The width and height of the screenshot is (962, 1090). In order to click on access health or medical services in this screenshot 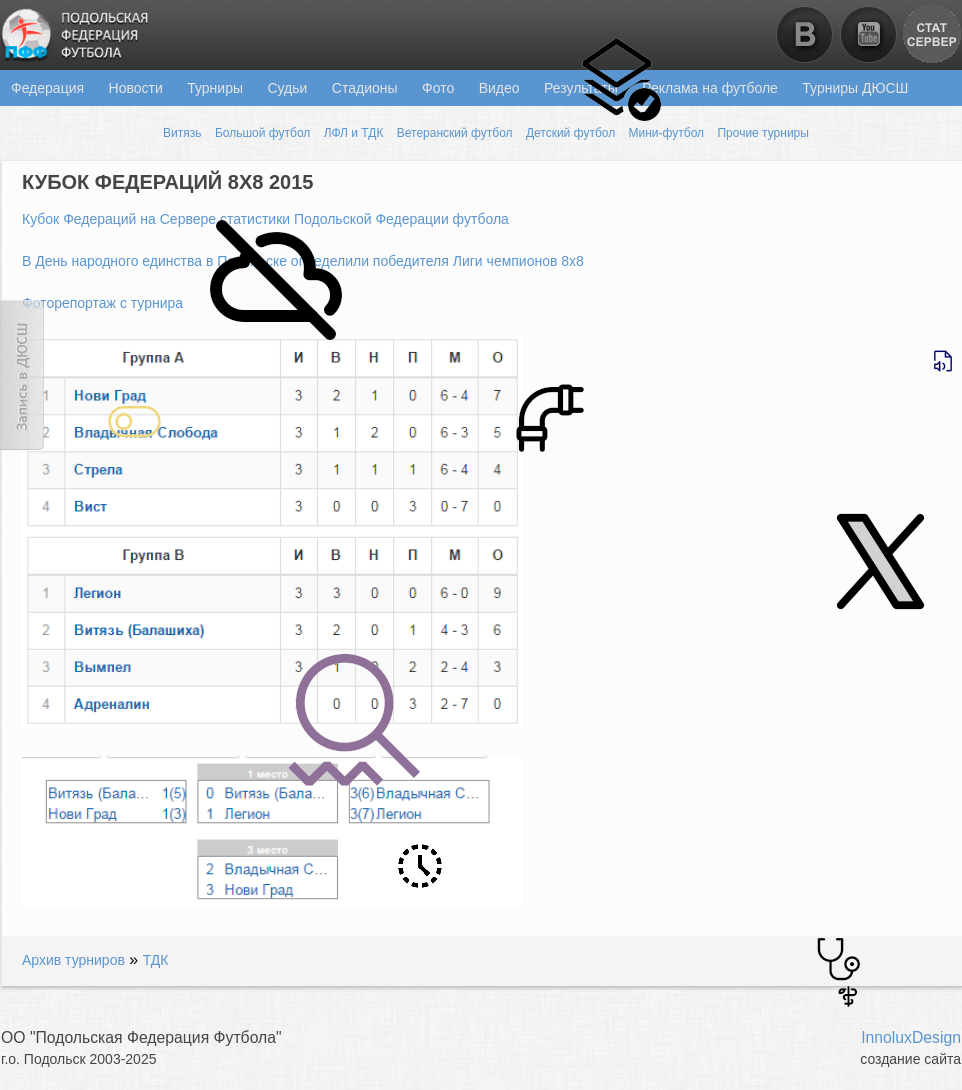, I will do `click(848, 996)`.